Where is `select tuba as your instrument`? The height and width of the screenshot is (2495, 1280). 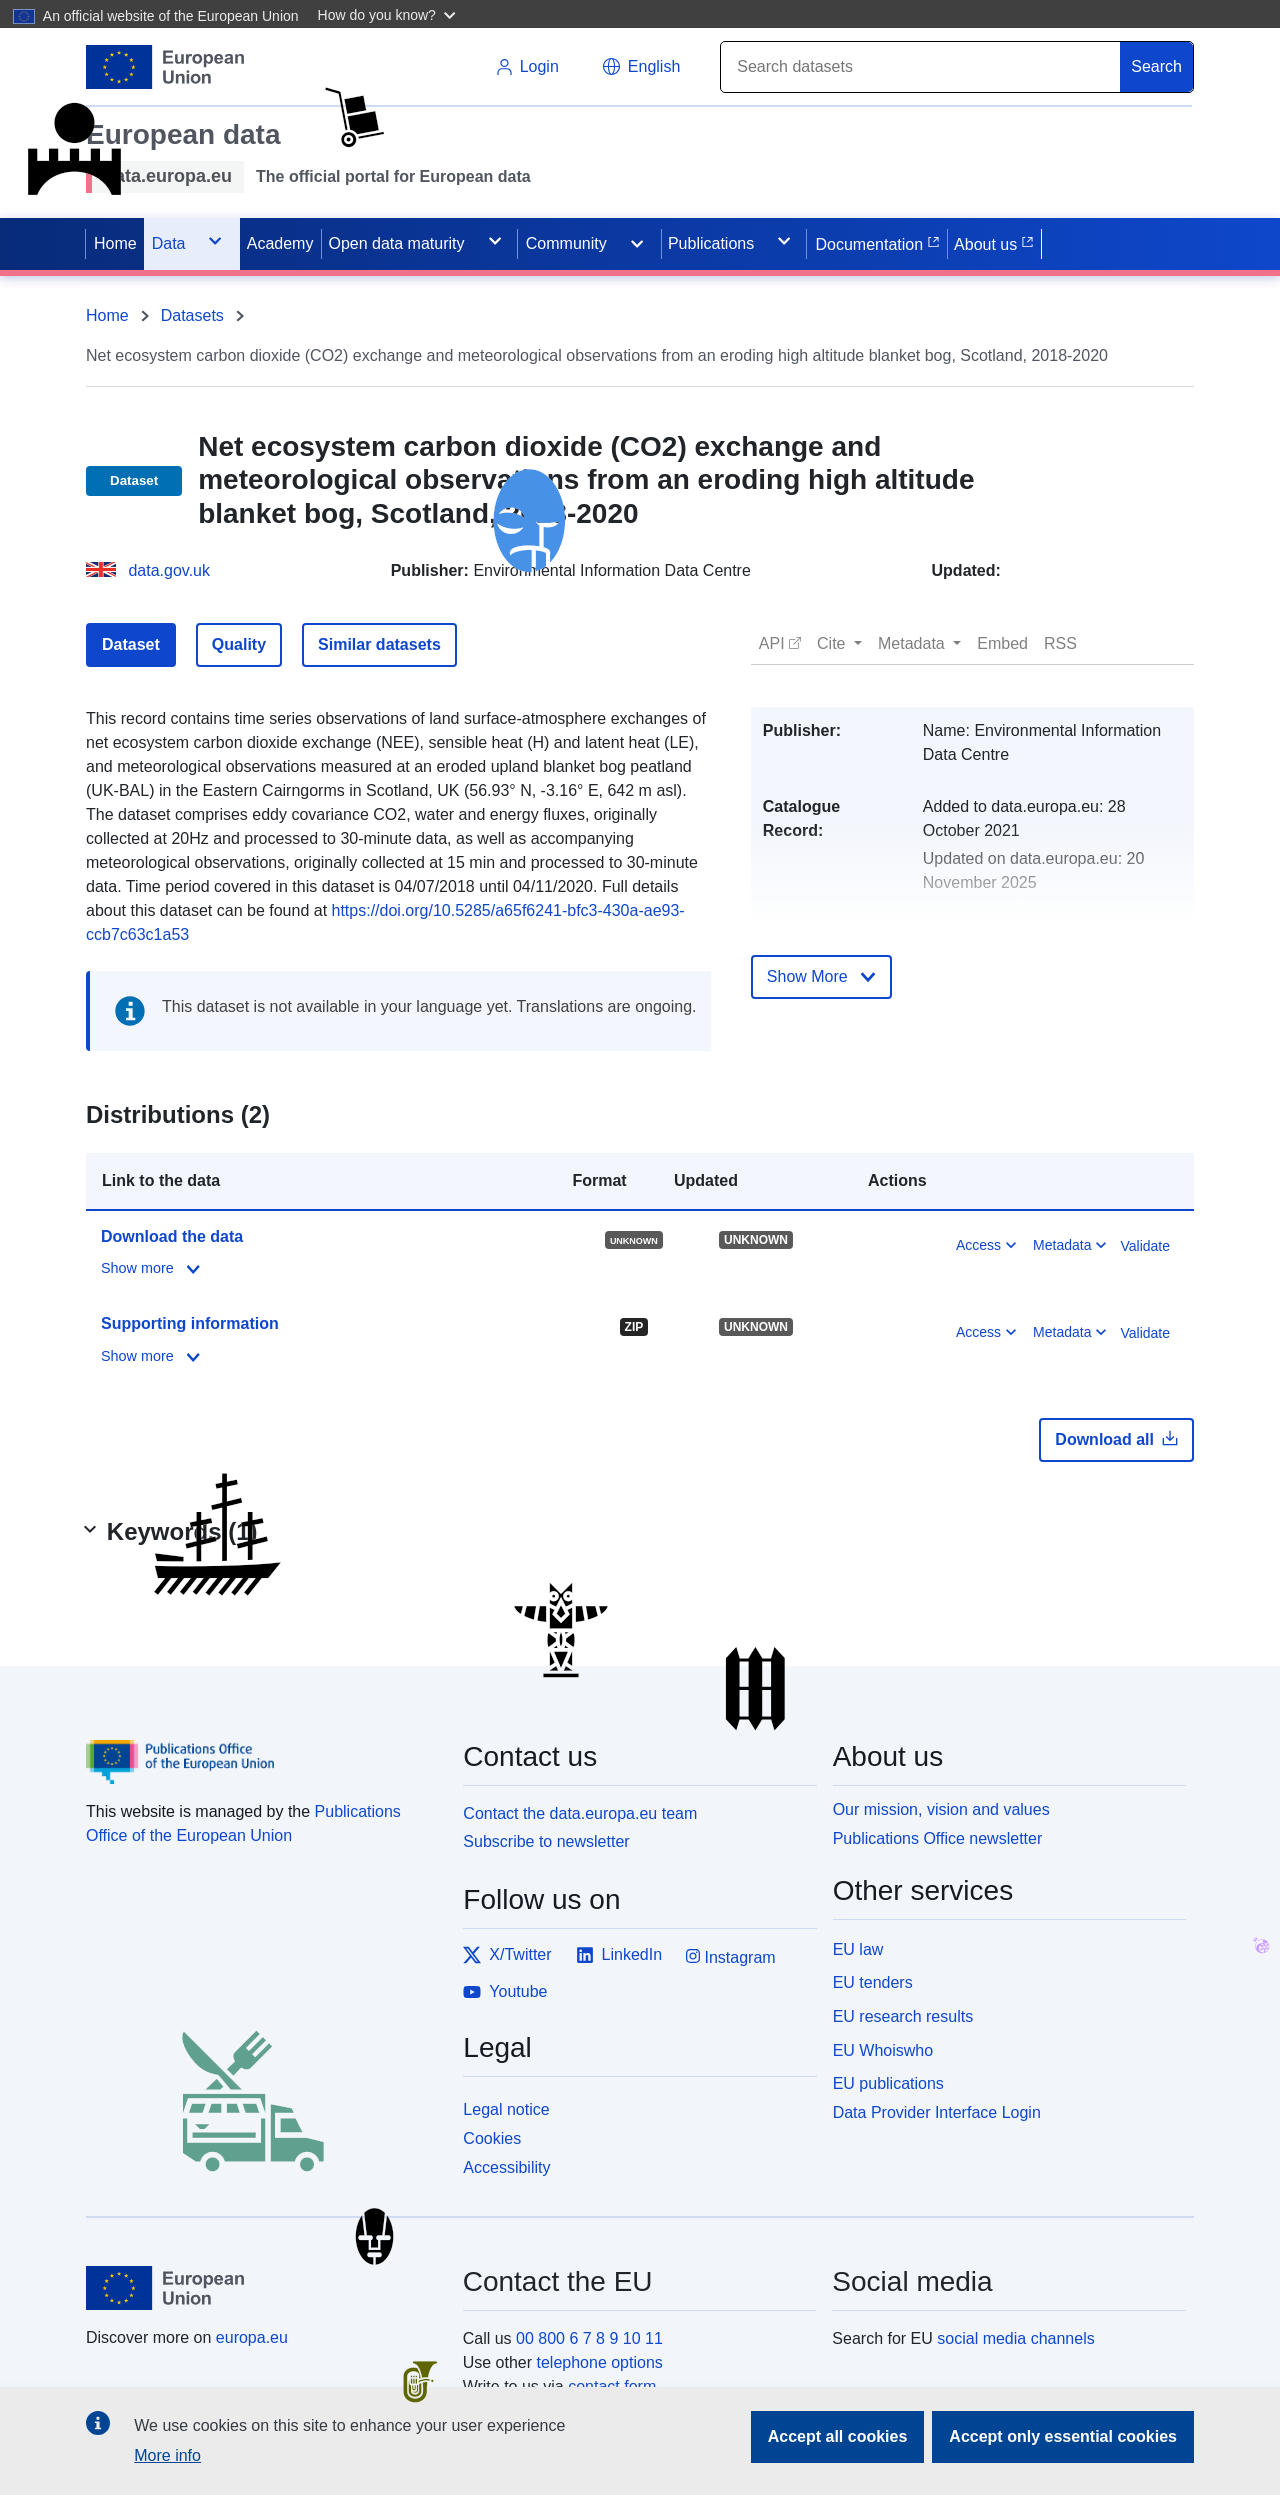 select tuba as your instrument is located at coordinates (418, 2381).